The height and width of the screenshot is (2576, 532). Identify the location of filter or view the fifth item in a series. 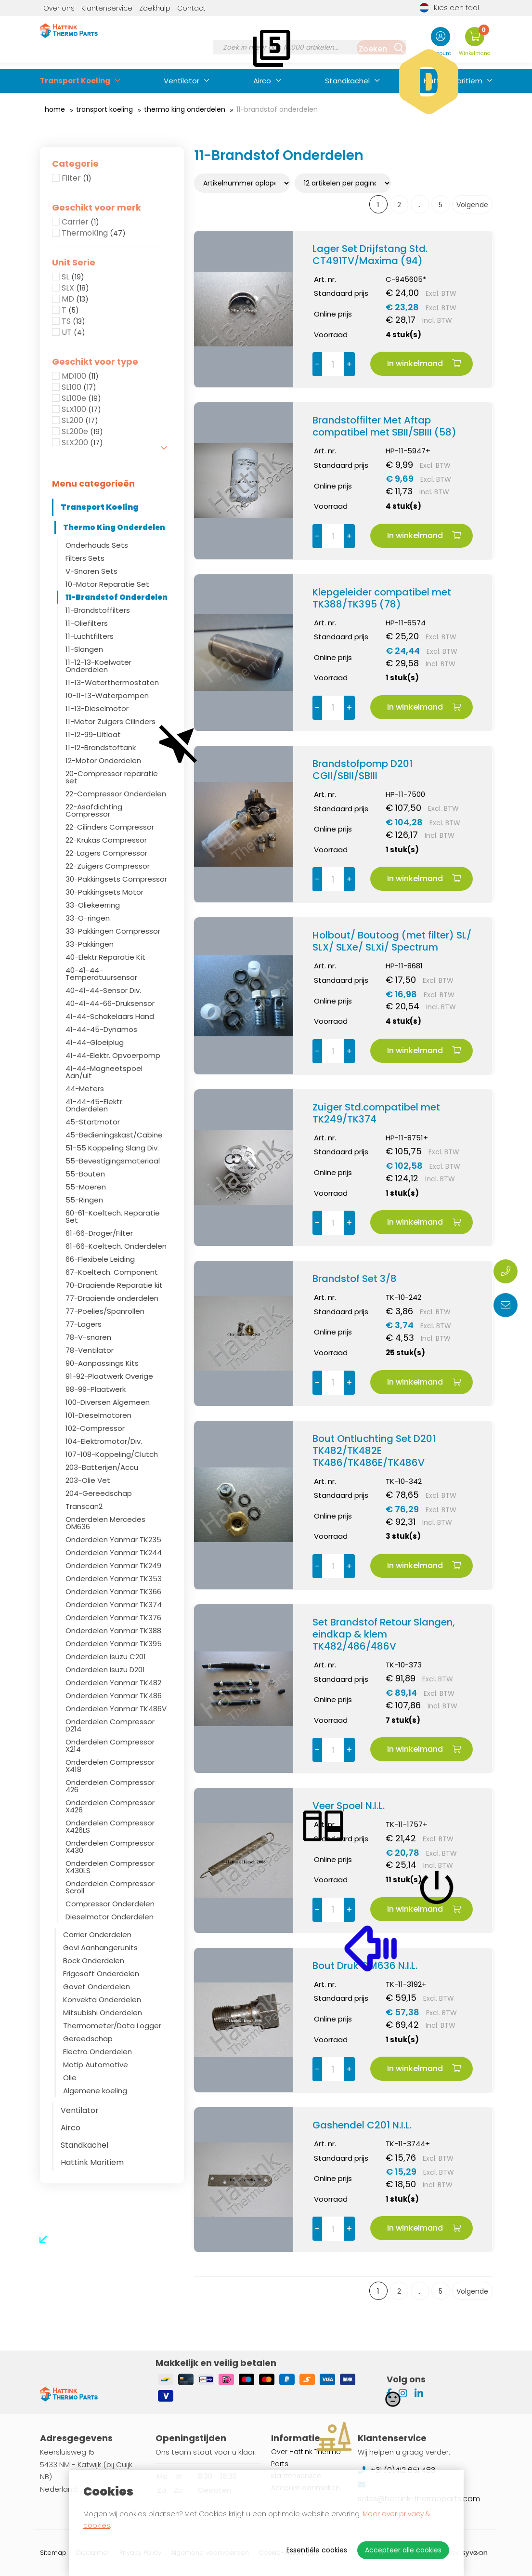
(272, 48).